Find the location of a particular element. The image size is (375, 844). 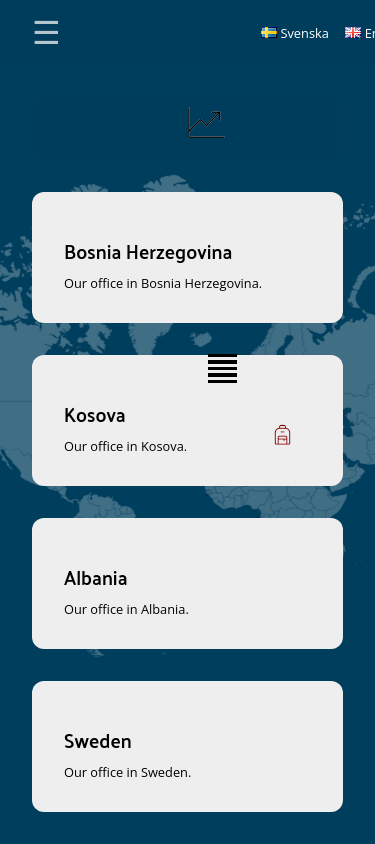

access your inventory or stored items is located at coordinates (282, 435).